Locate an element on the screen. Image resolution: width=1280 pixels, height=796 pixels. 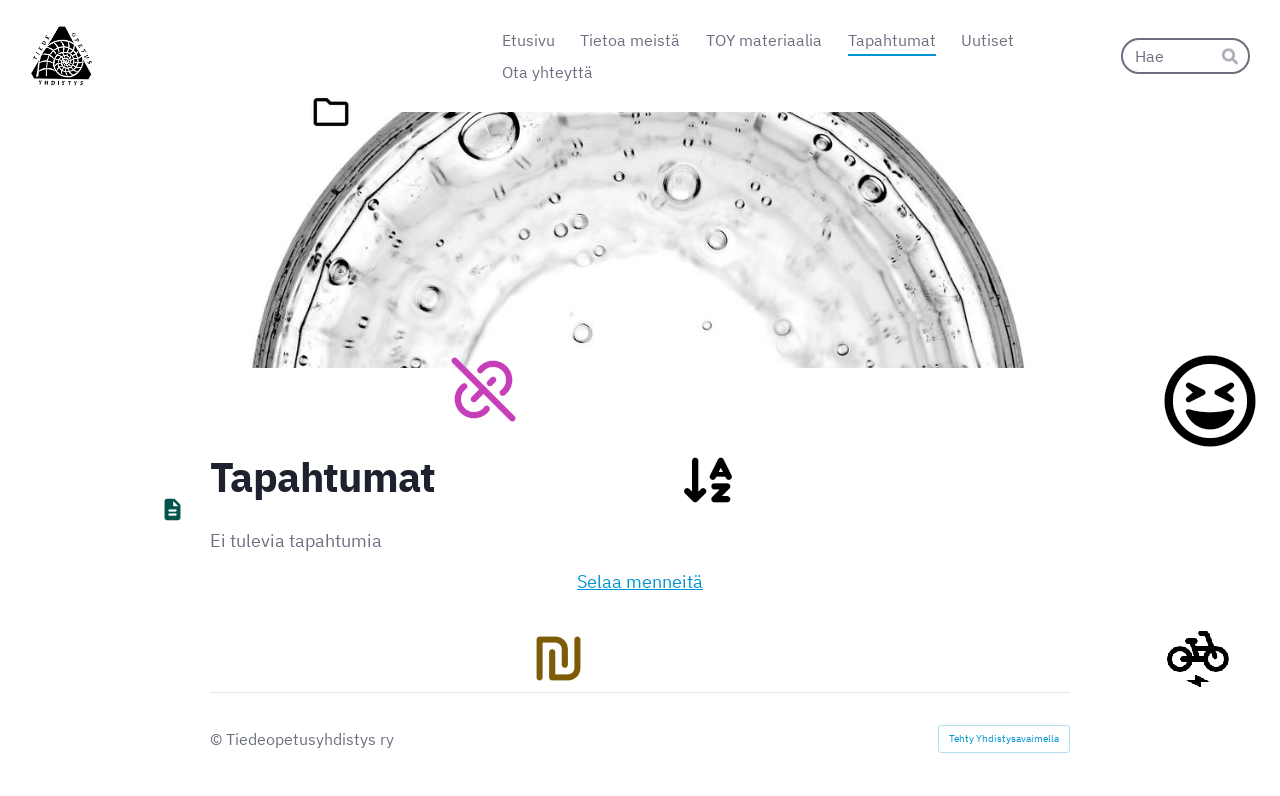
unlink or disconnect a linked item is located at coordinates (483, 389).